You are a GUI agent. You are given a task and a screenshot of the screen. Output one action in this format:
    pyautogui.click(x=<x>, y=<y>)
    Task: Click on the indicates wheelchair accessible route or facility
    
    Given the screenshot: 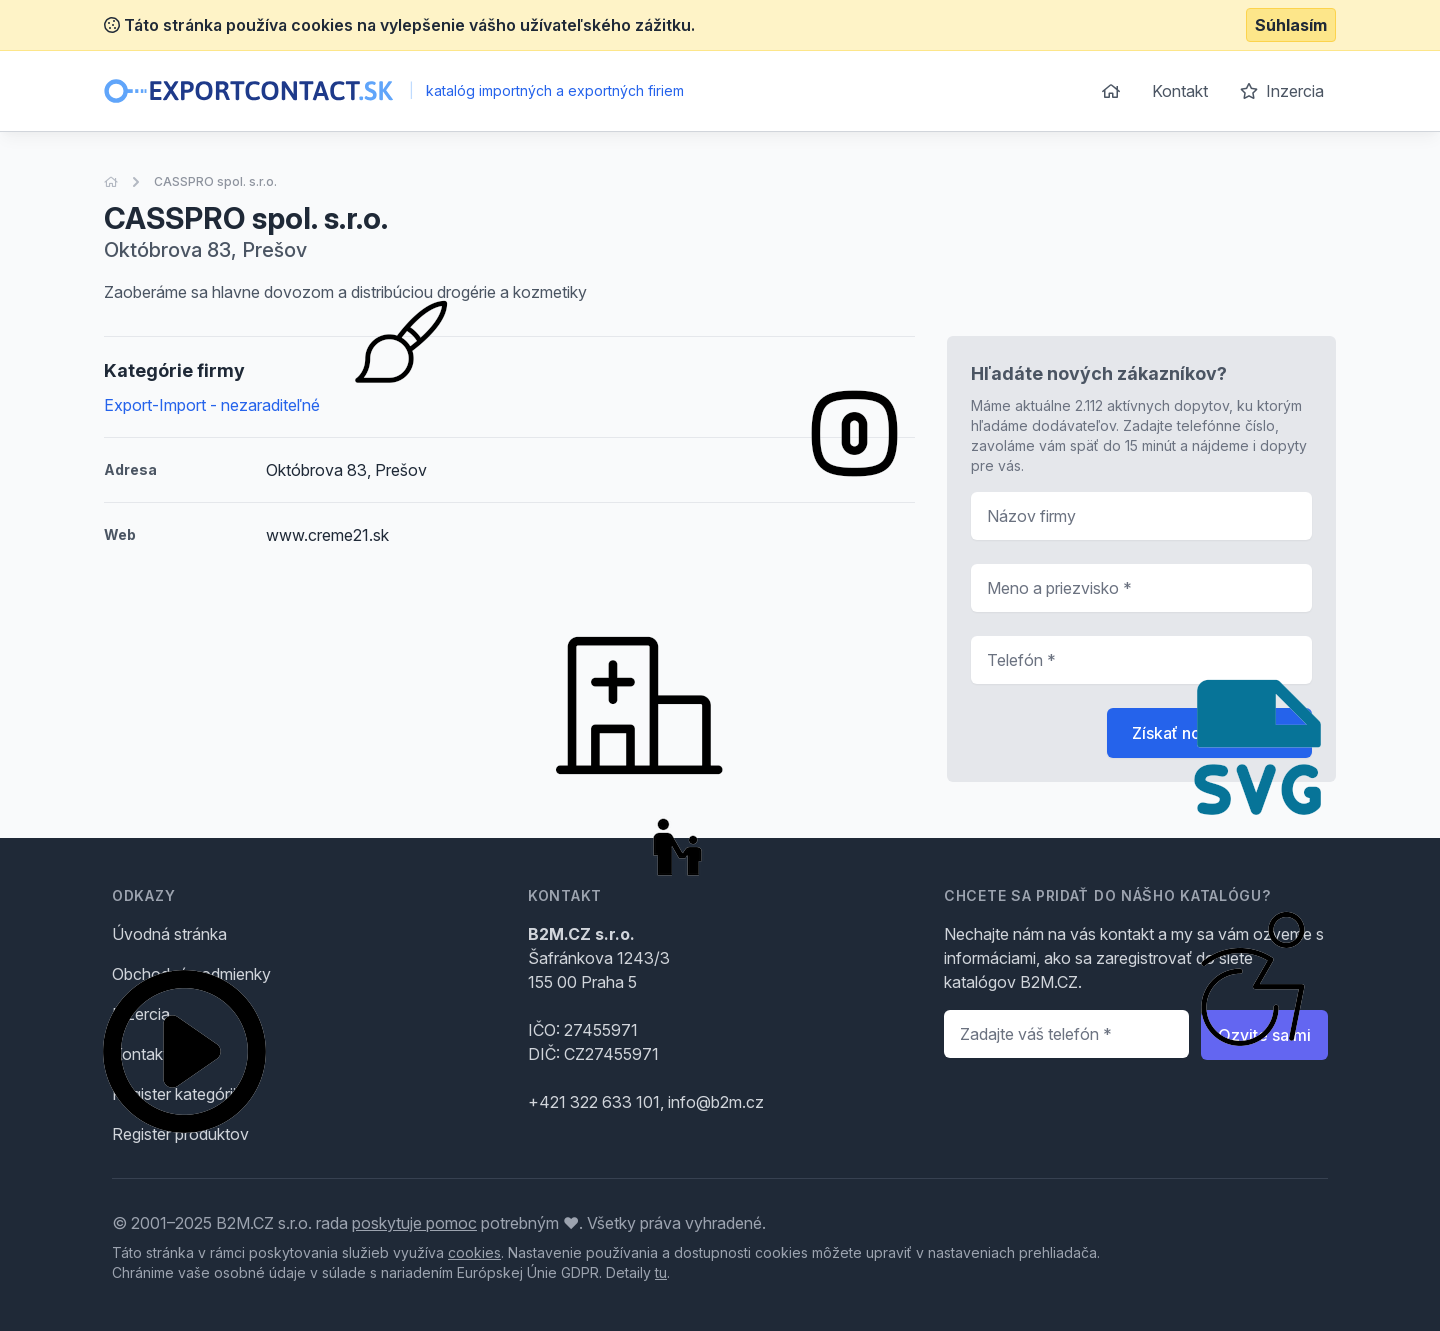 What is the action you would take?
    pyautogui.click(x=1255, y=981)
    